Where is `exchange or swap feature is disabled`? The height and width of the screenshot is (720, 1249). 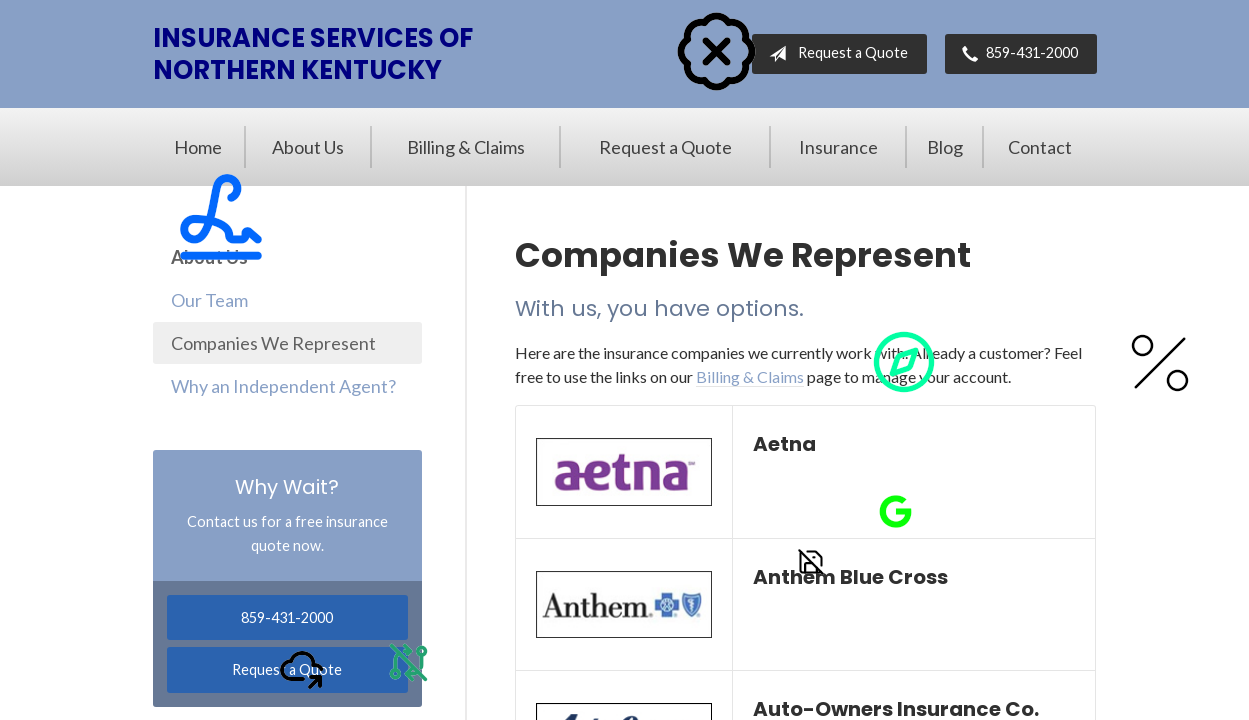
exchange or swap feature is disabled is located at coordinates (408, 662).